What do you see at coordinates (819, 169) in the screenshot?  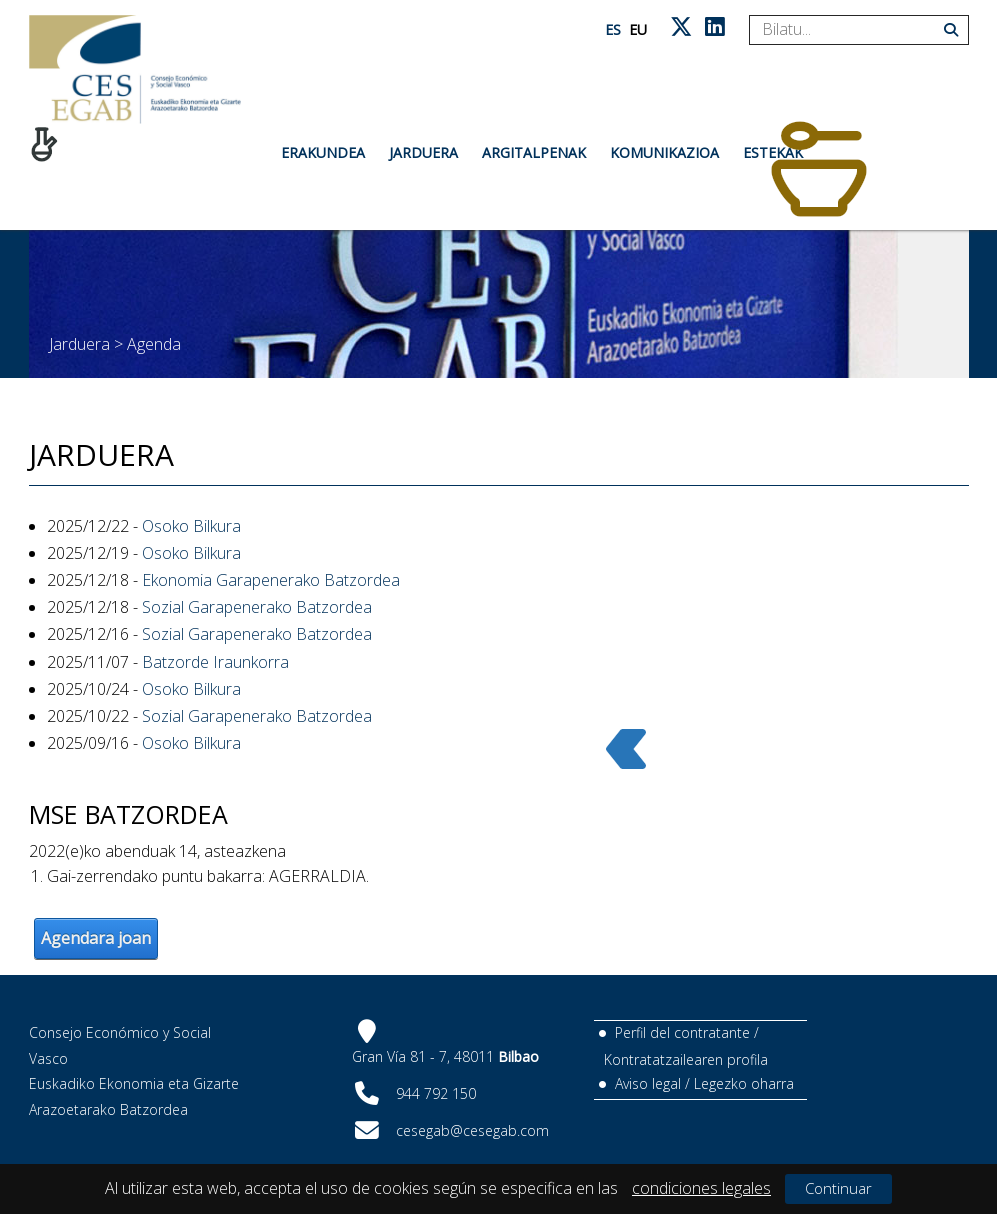 I see `access food or recipe features` at bounding box center [819, 169].